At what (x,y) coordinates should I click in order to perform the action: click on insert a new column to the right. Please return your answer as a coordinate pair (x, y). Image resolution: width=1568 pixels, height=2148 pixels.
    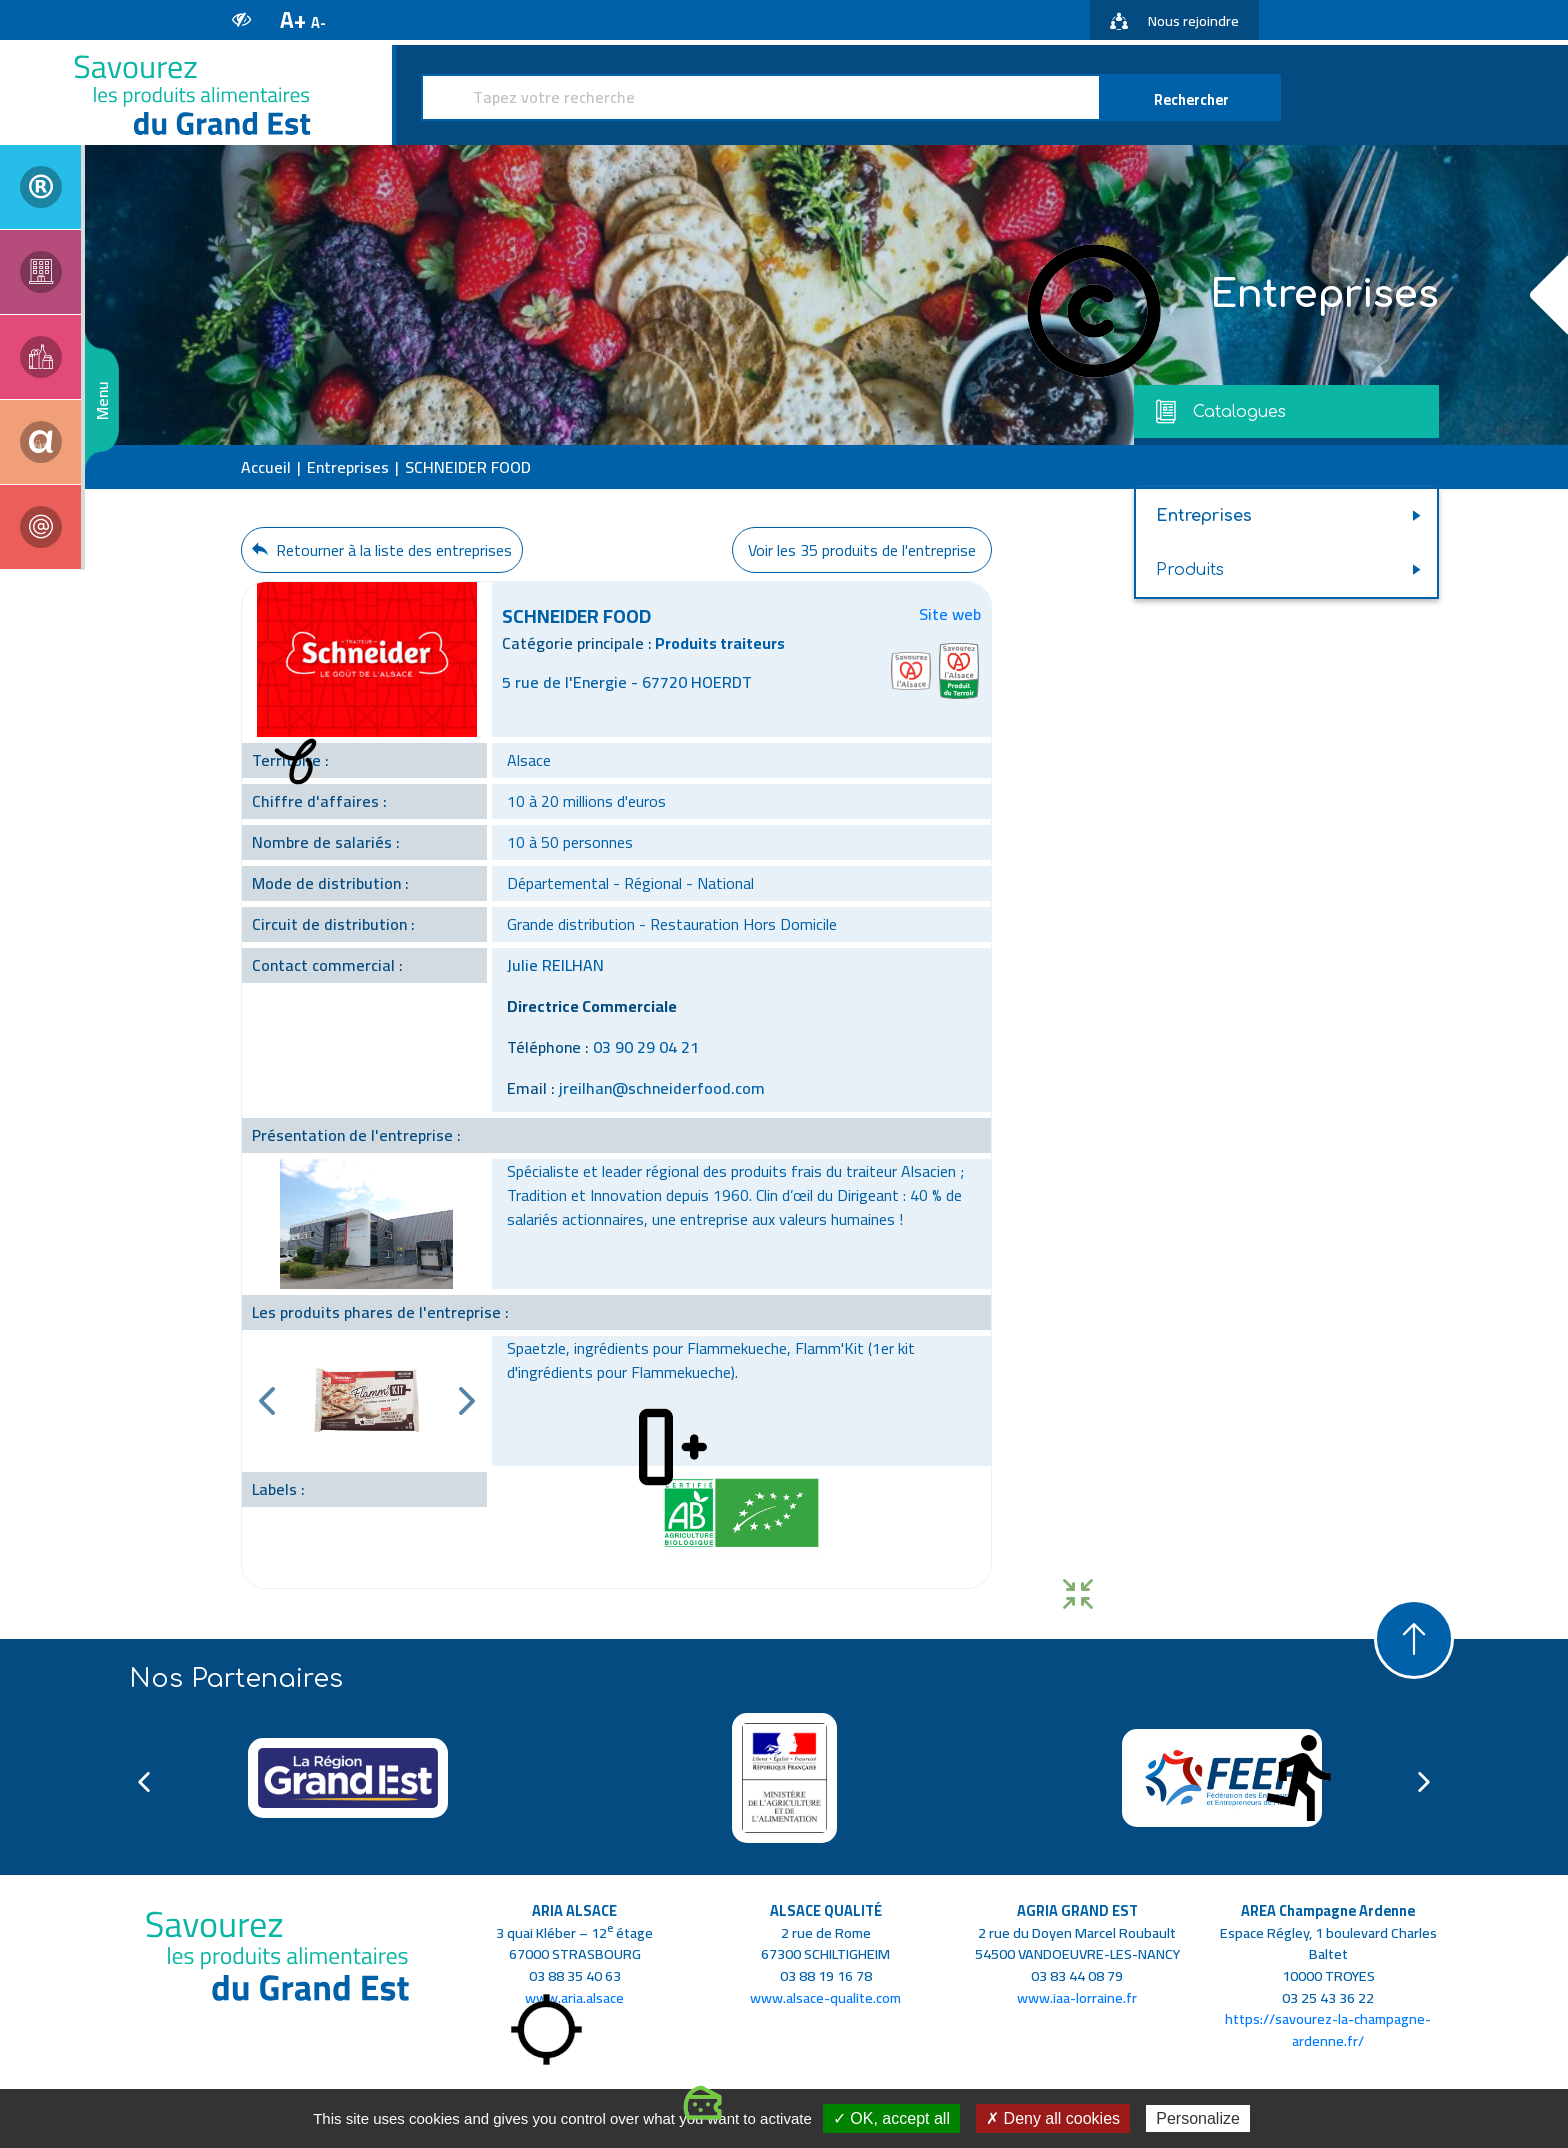
    Looking at the image, I should click on (673, 1447).